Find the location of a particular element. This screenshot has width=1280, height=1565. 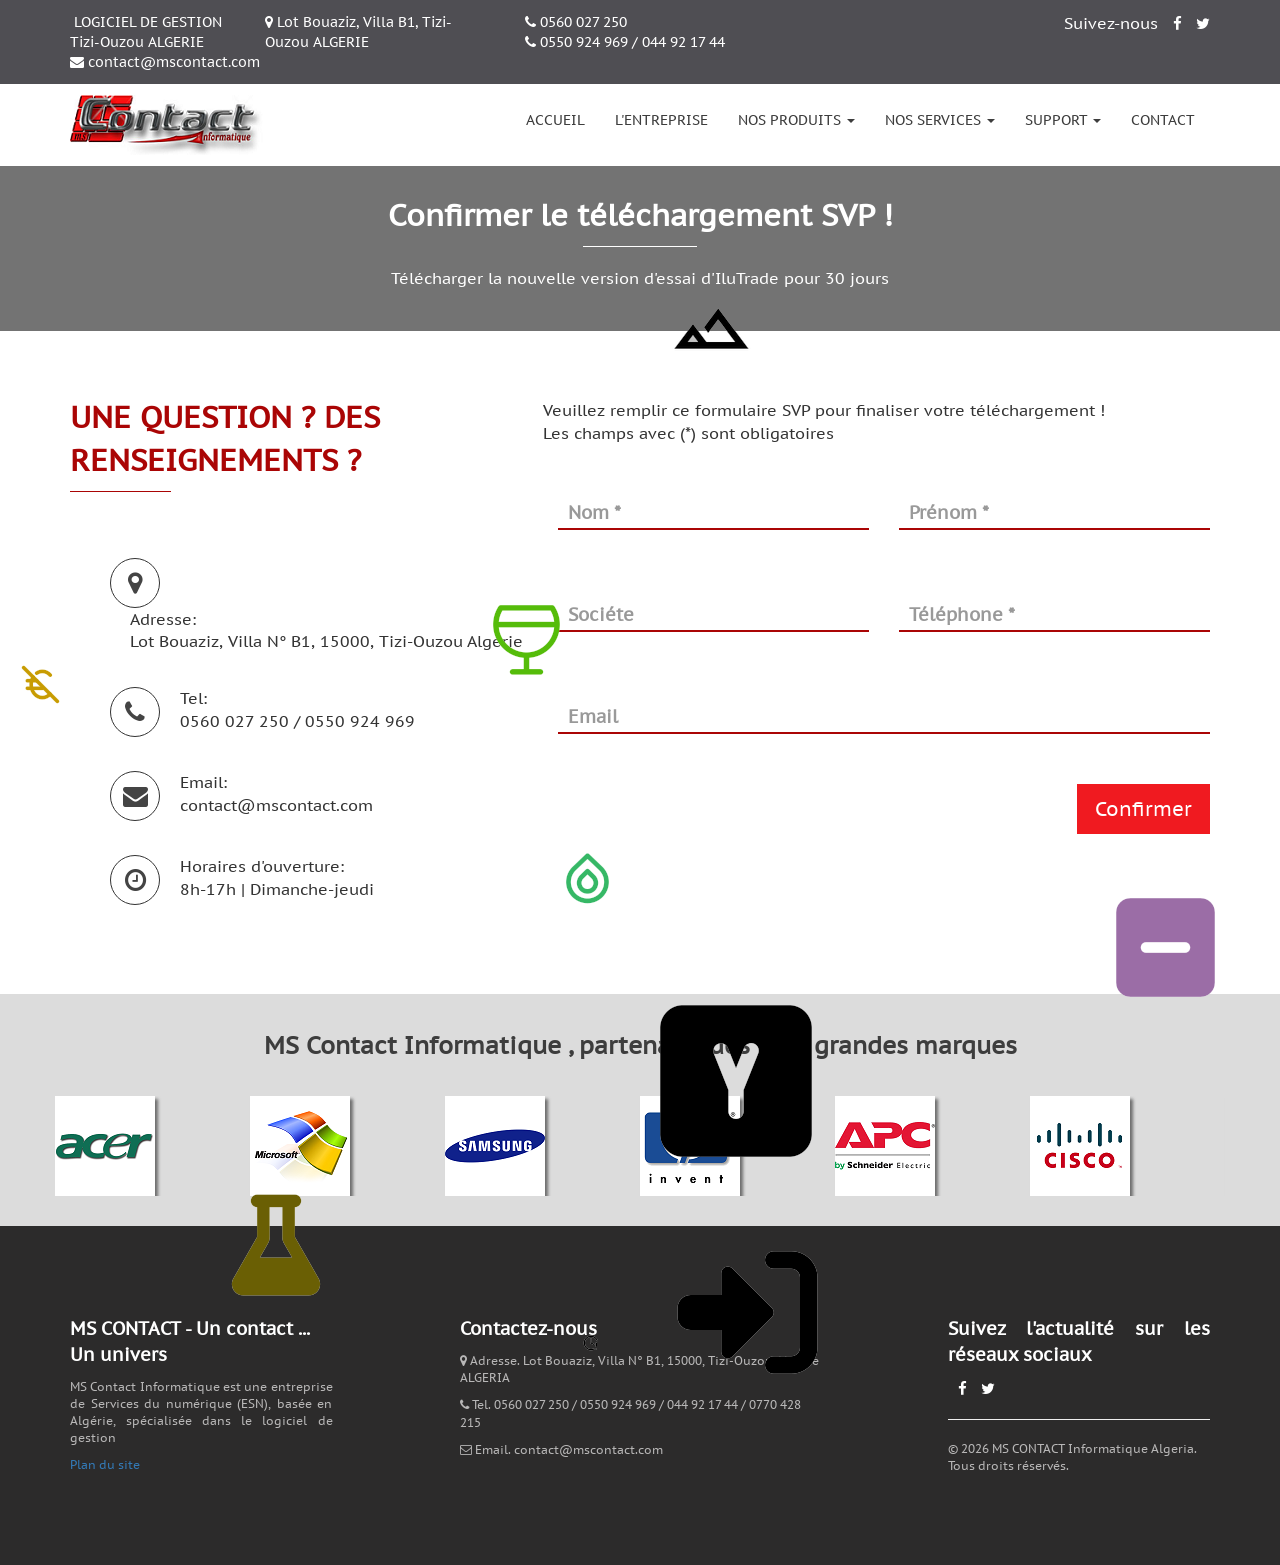

represents the letter Y in a grid or keyboard interface is located at coordinates (736, 1081).